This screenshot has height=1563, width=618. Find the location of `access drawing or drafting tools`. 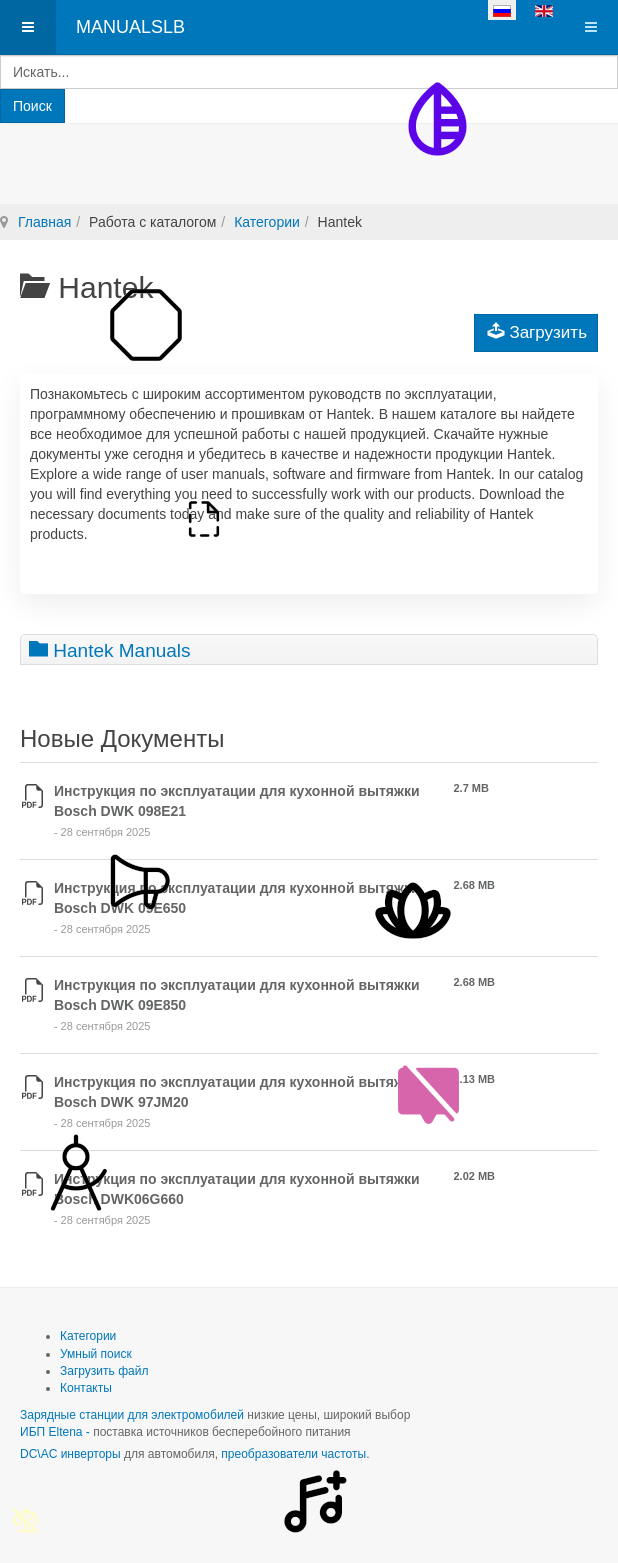

access drawing or drafting tools is located at coordinates (76, 1174).